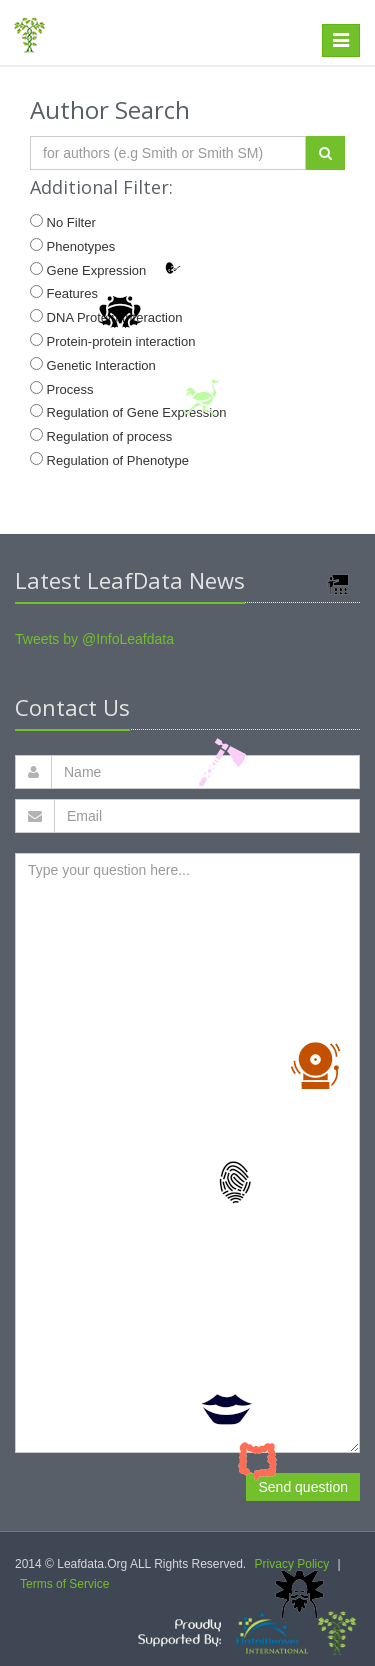 Image resolution: width=375 pixels, height=1666 pixels. I want to click on indicates digestive or gastrointestinal health tracking, so click(257, 1461).